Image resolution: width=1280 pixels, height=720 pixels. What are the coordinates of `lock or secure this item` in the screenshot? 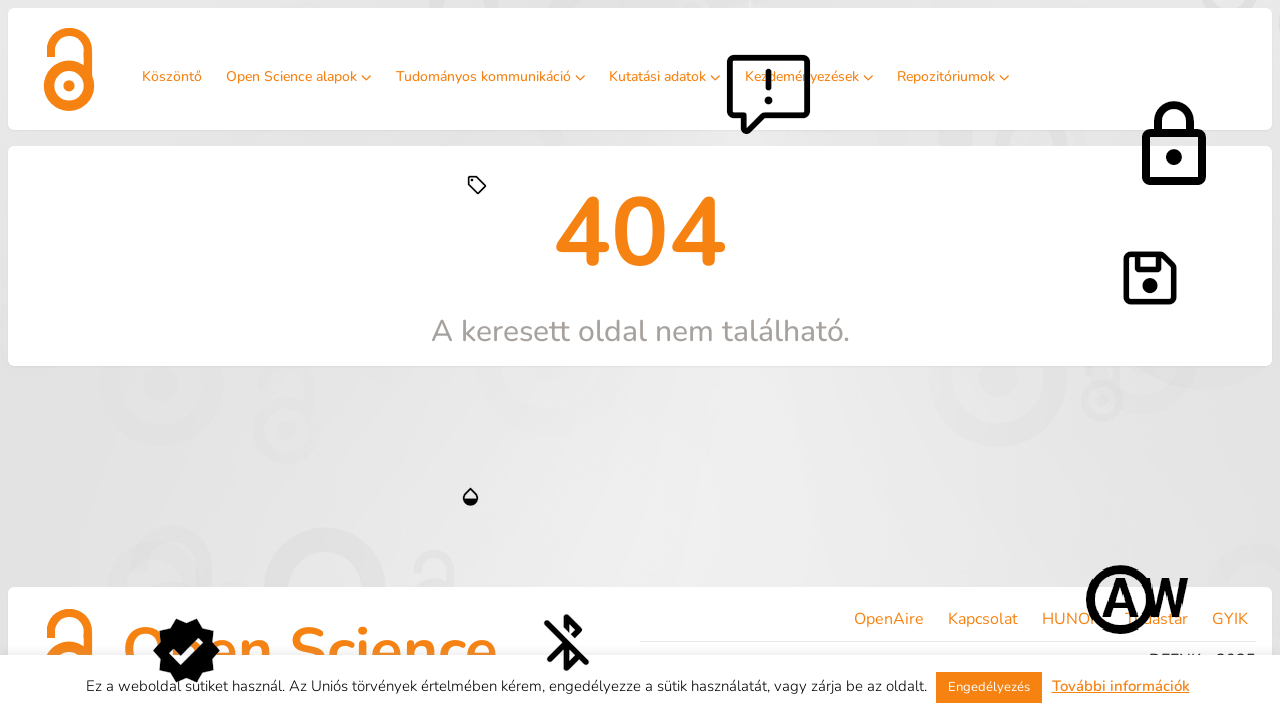 It's located at (1174, 145).